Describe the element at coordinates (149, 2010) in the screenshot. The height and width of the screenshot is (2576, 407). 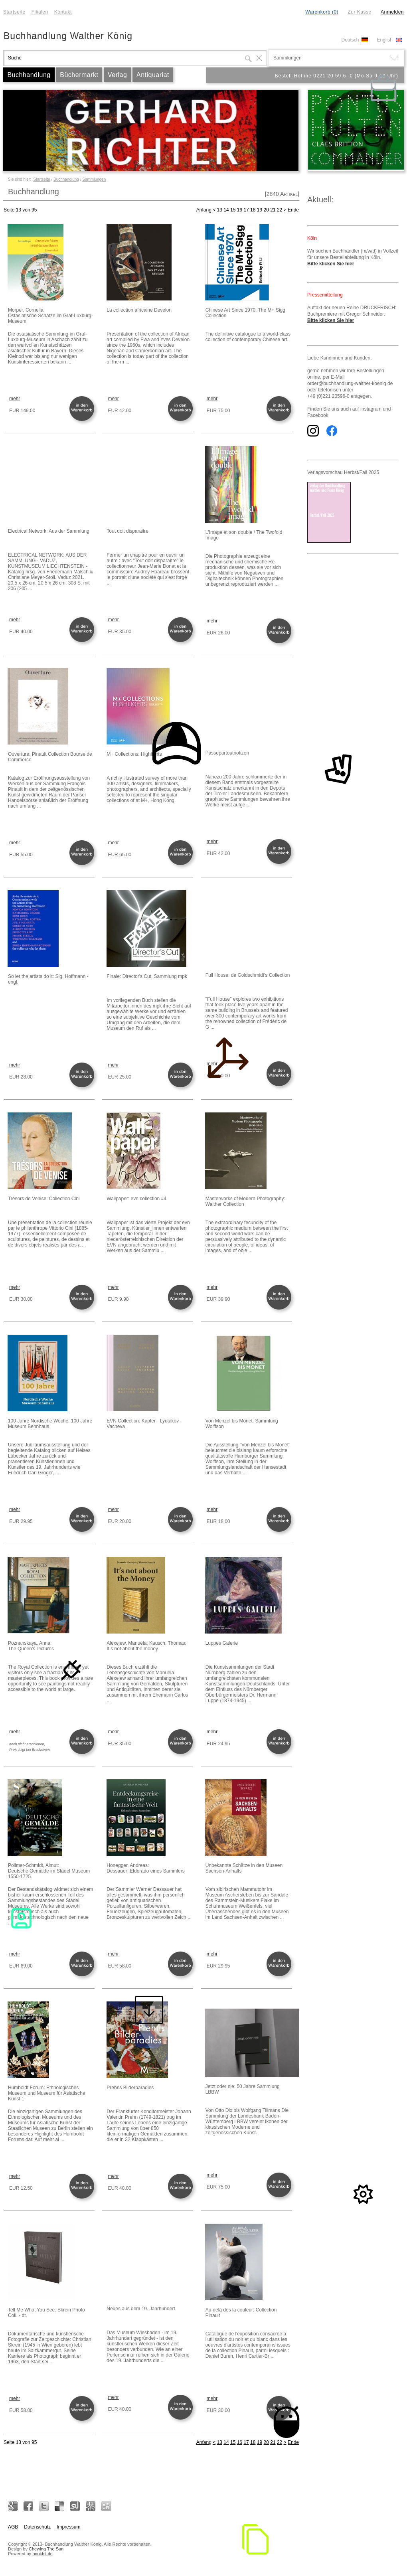
I see `download file or content` at that location.